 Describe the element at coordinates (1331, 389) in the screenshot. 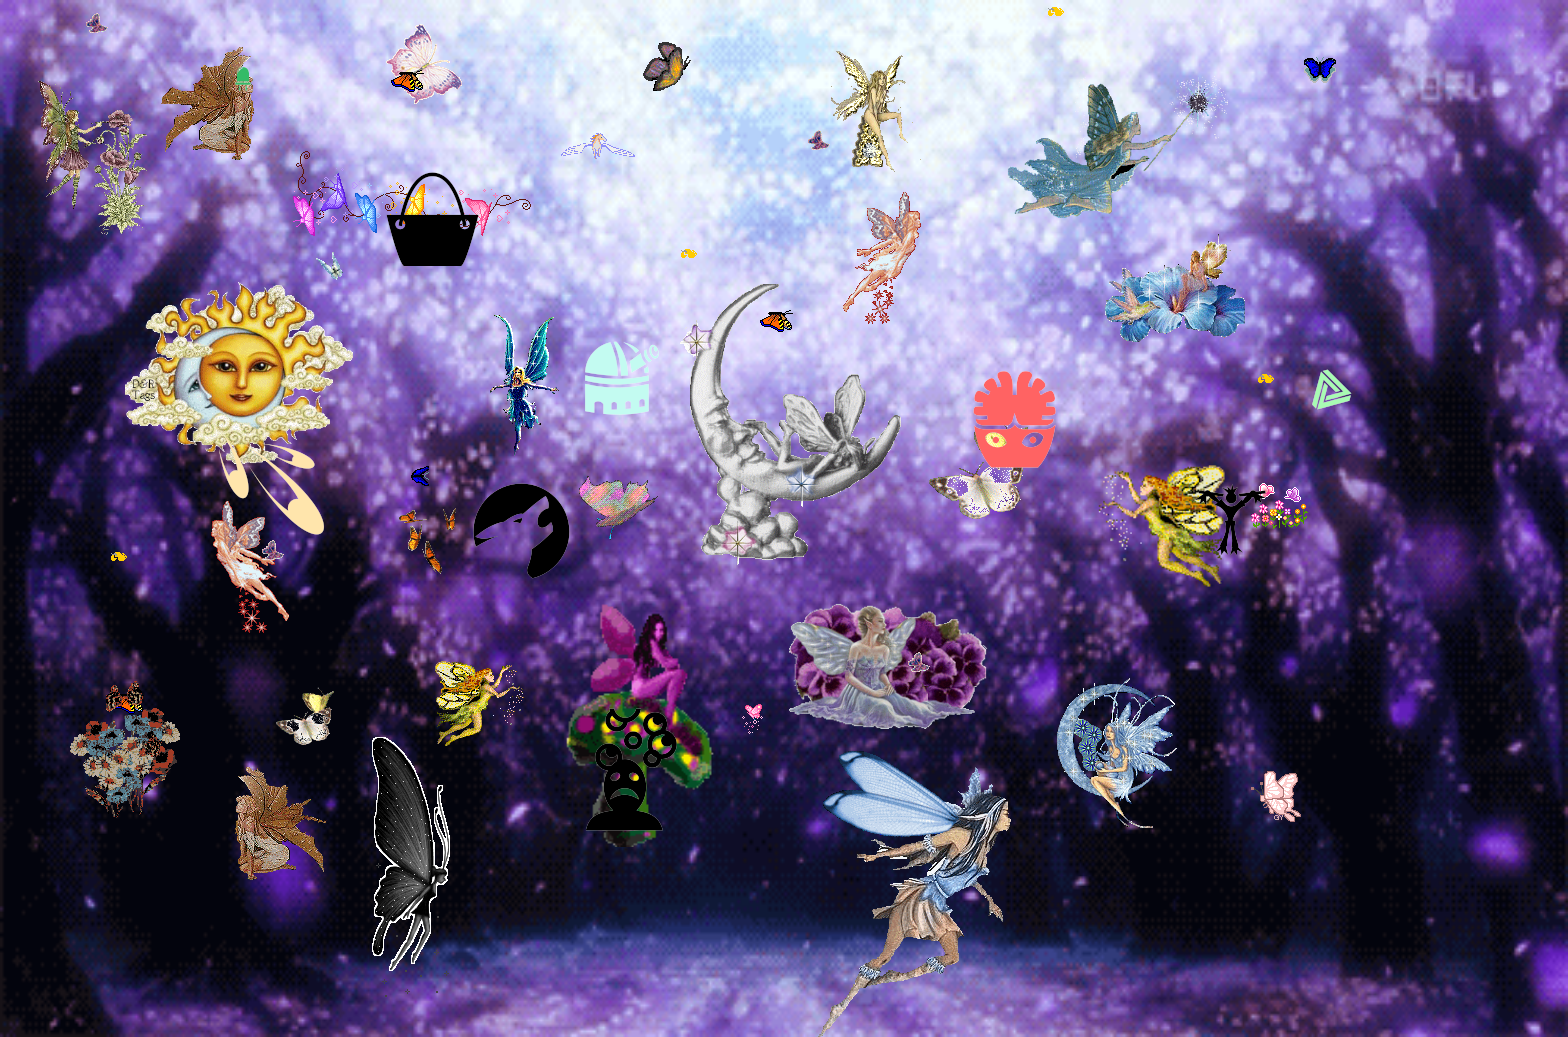

I see `indicates an impossible object or paradox concept` at that location.